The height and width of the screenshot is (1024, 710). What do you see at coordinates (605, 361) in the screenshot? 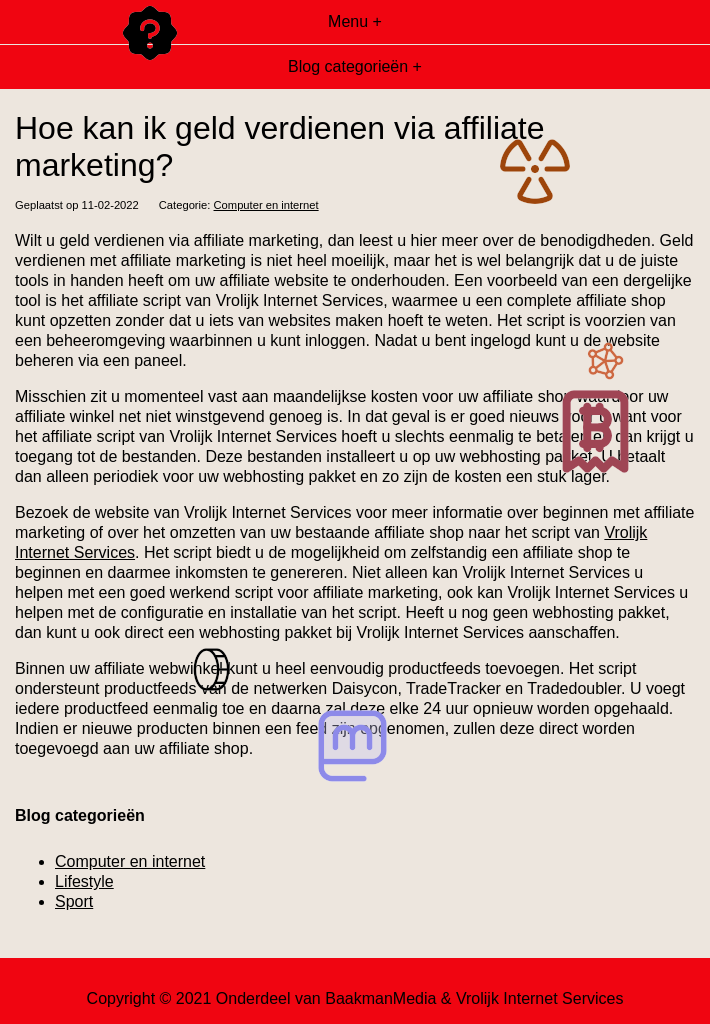
I see `connect to the fediverse network` at bounding box center [605, 361].